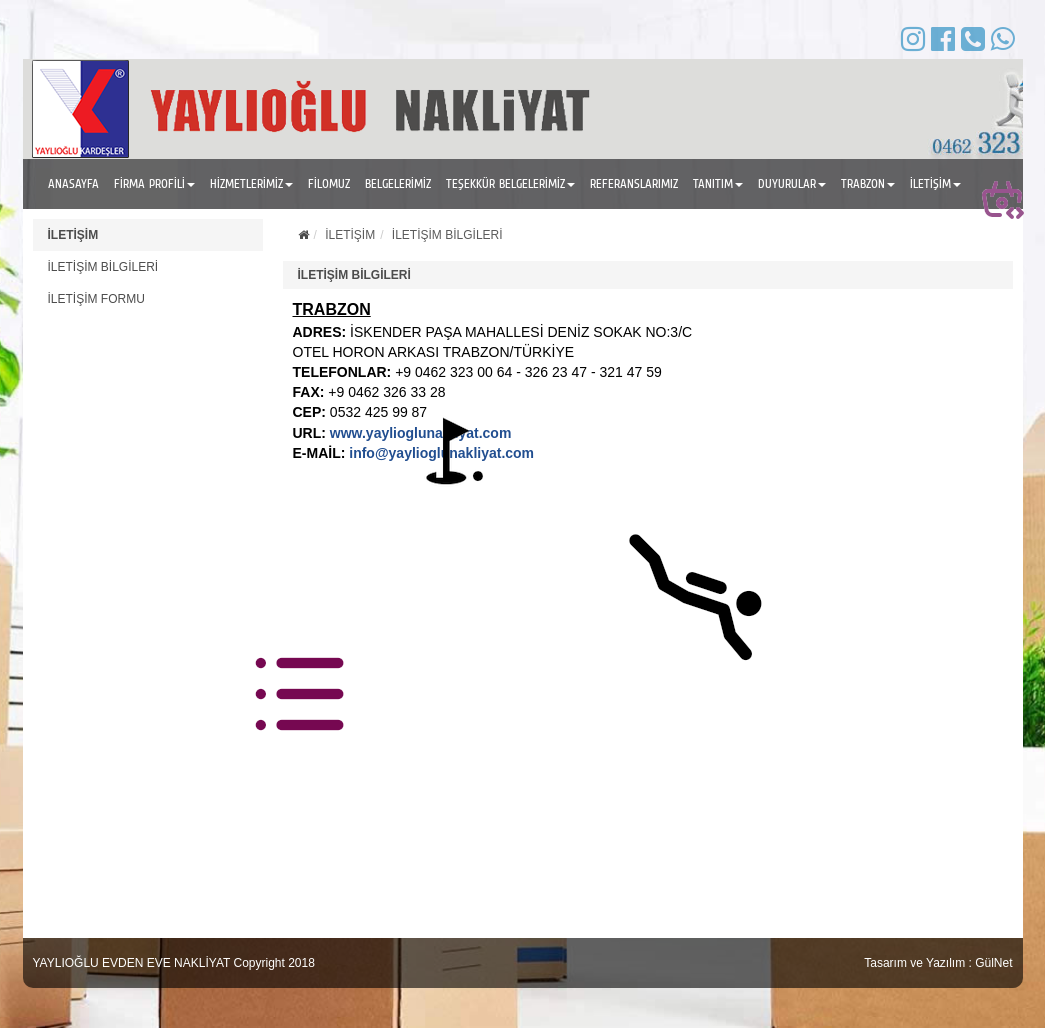 The height and width of the screenshot is (1028, 1045). Describe the element at coordinates (698, 603) in the screenshot. I see `browse scuba diving activities or lessons` at that location.